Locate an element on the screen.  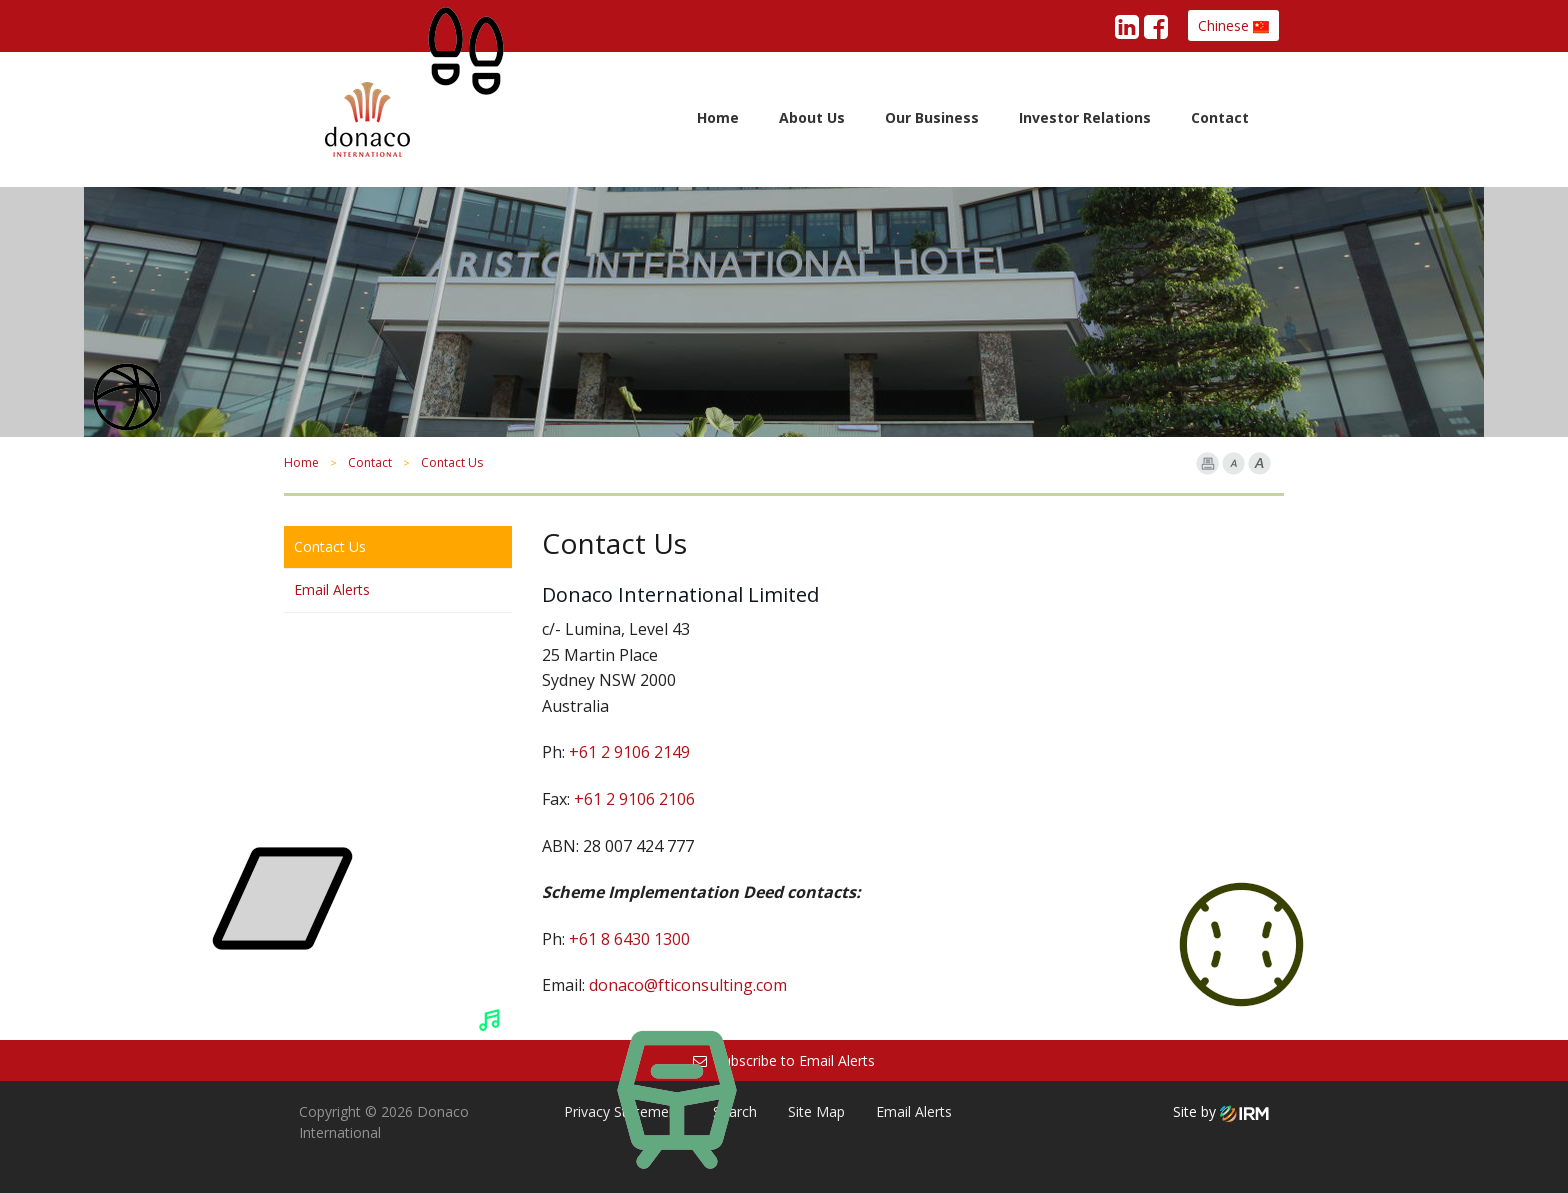
view walking directions or pedestrian route is located at coordinates (466, 51).